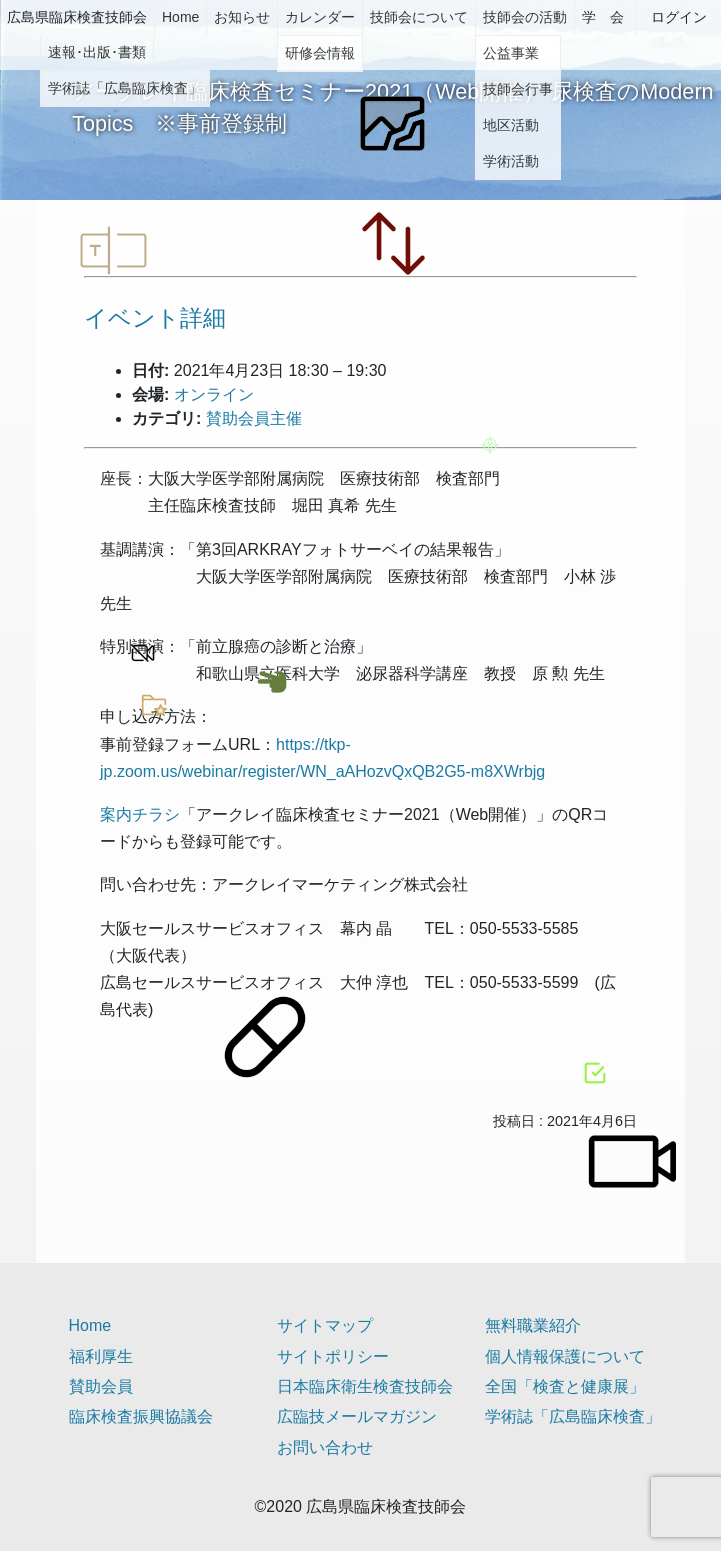  I want to click on sort items in ascending or descending order, so click(393, 243).